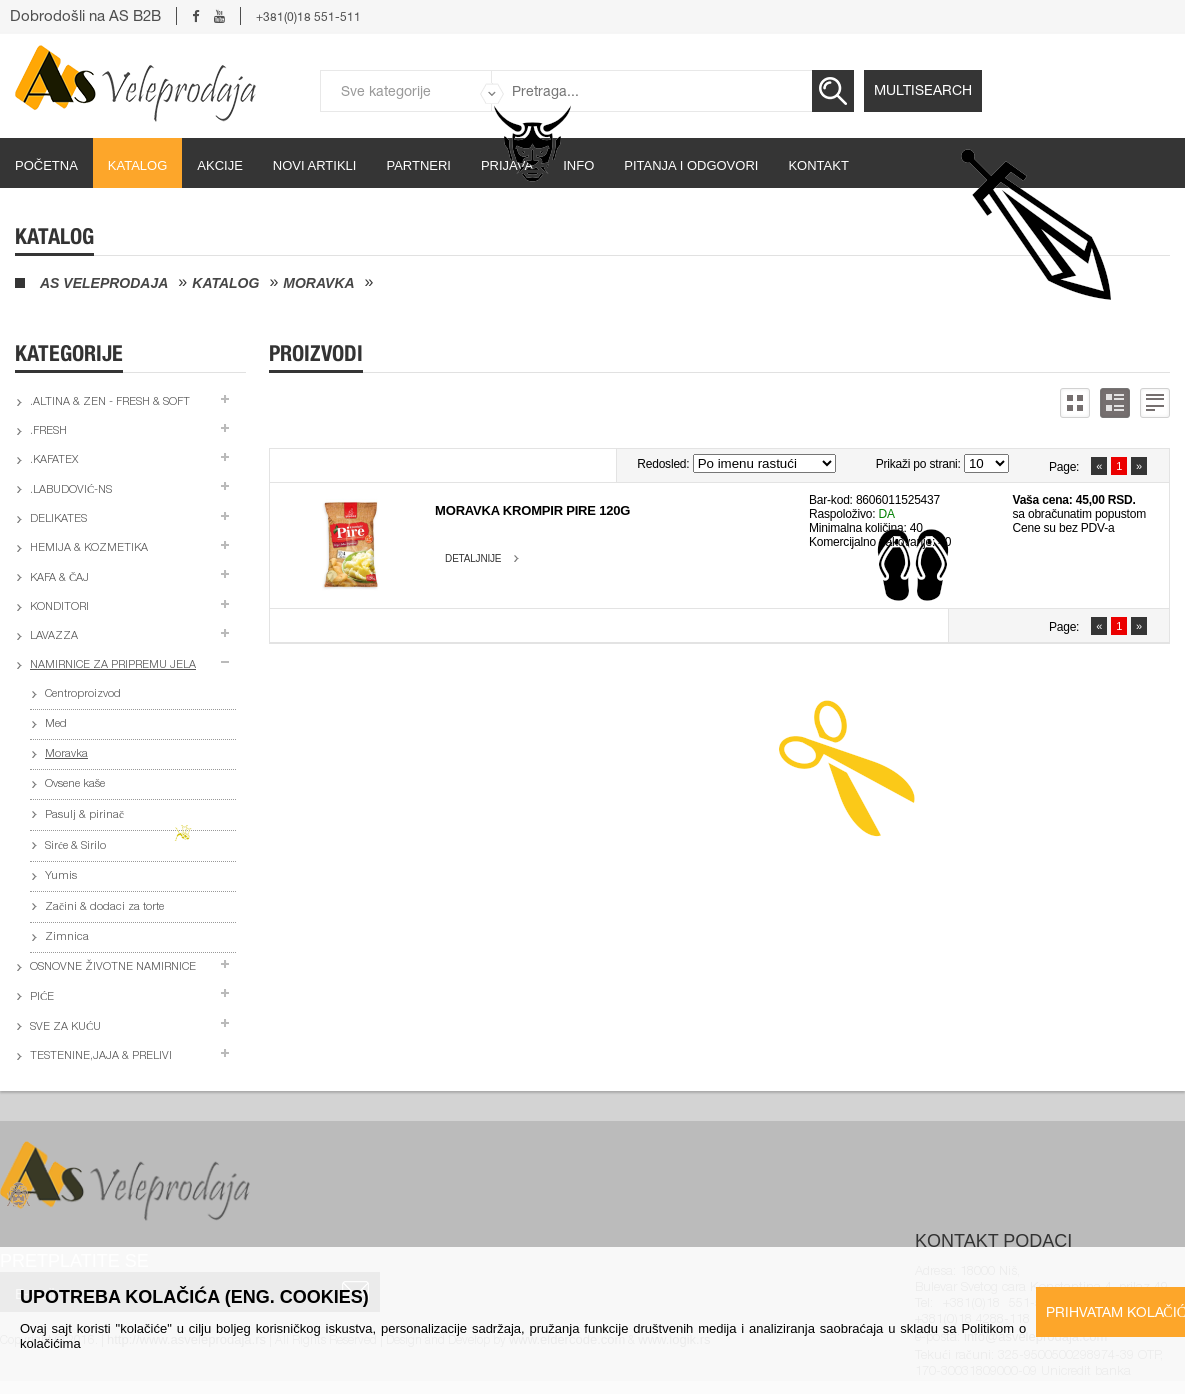 This screenshot has height=1394, width=1185. Describe the element at coordinates (1036, 224) in the screenshot. I see `attack or strike action in combat` at that location.